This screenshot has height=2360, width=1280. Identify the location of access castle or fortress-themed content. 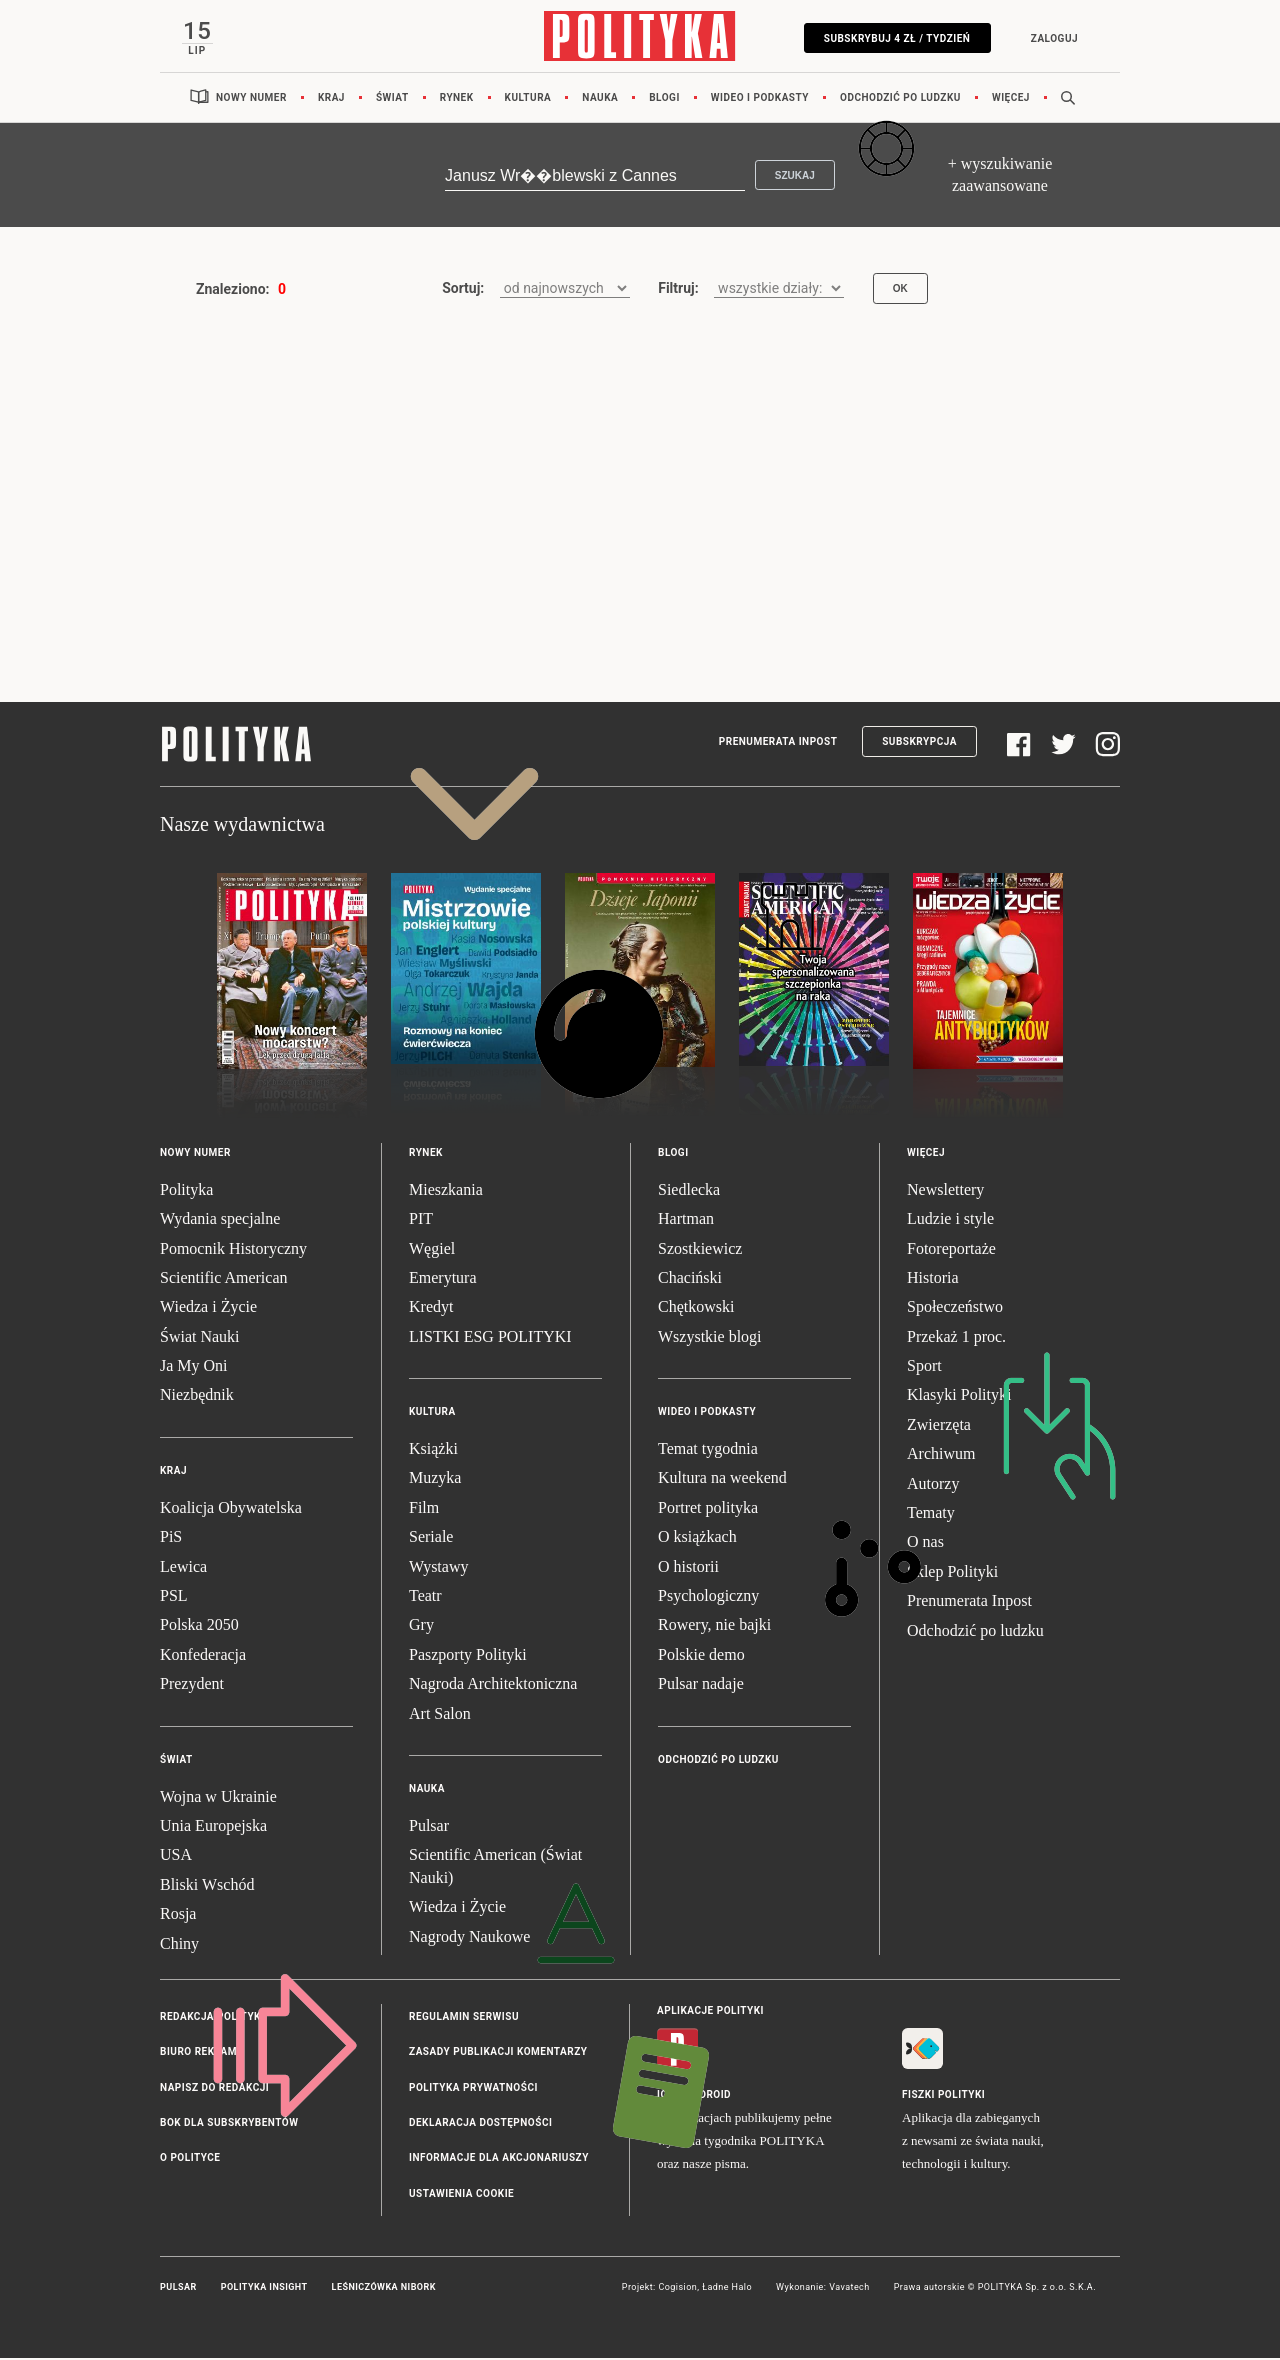
(790, 915).